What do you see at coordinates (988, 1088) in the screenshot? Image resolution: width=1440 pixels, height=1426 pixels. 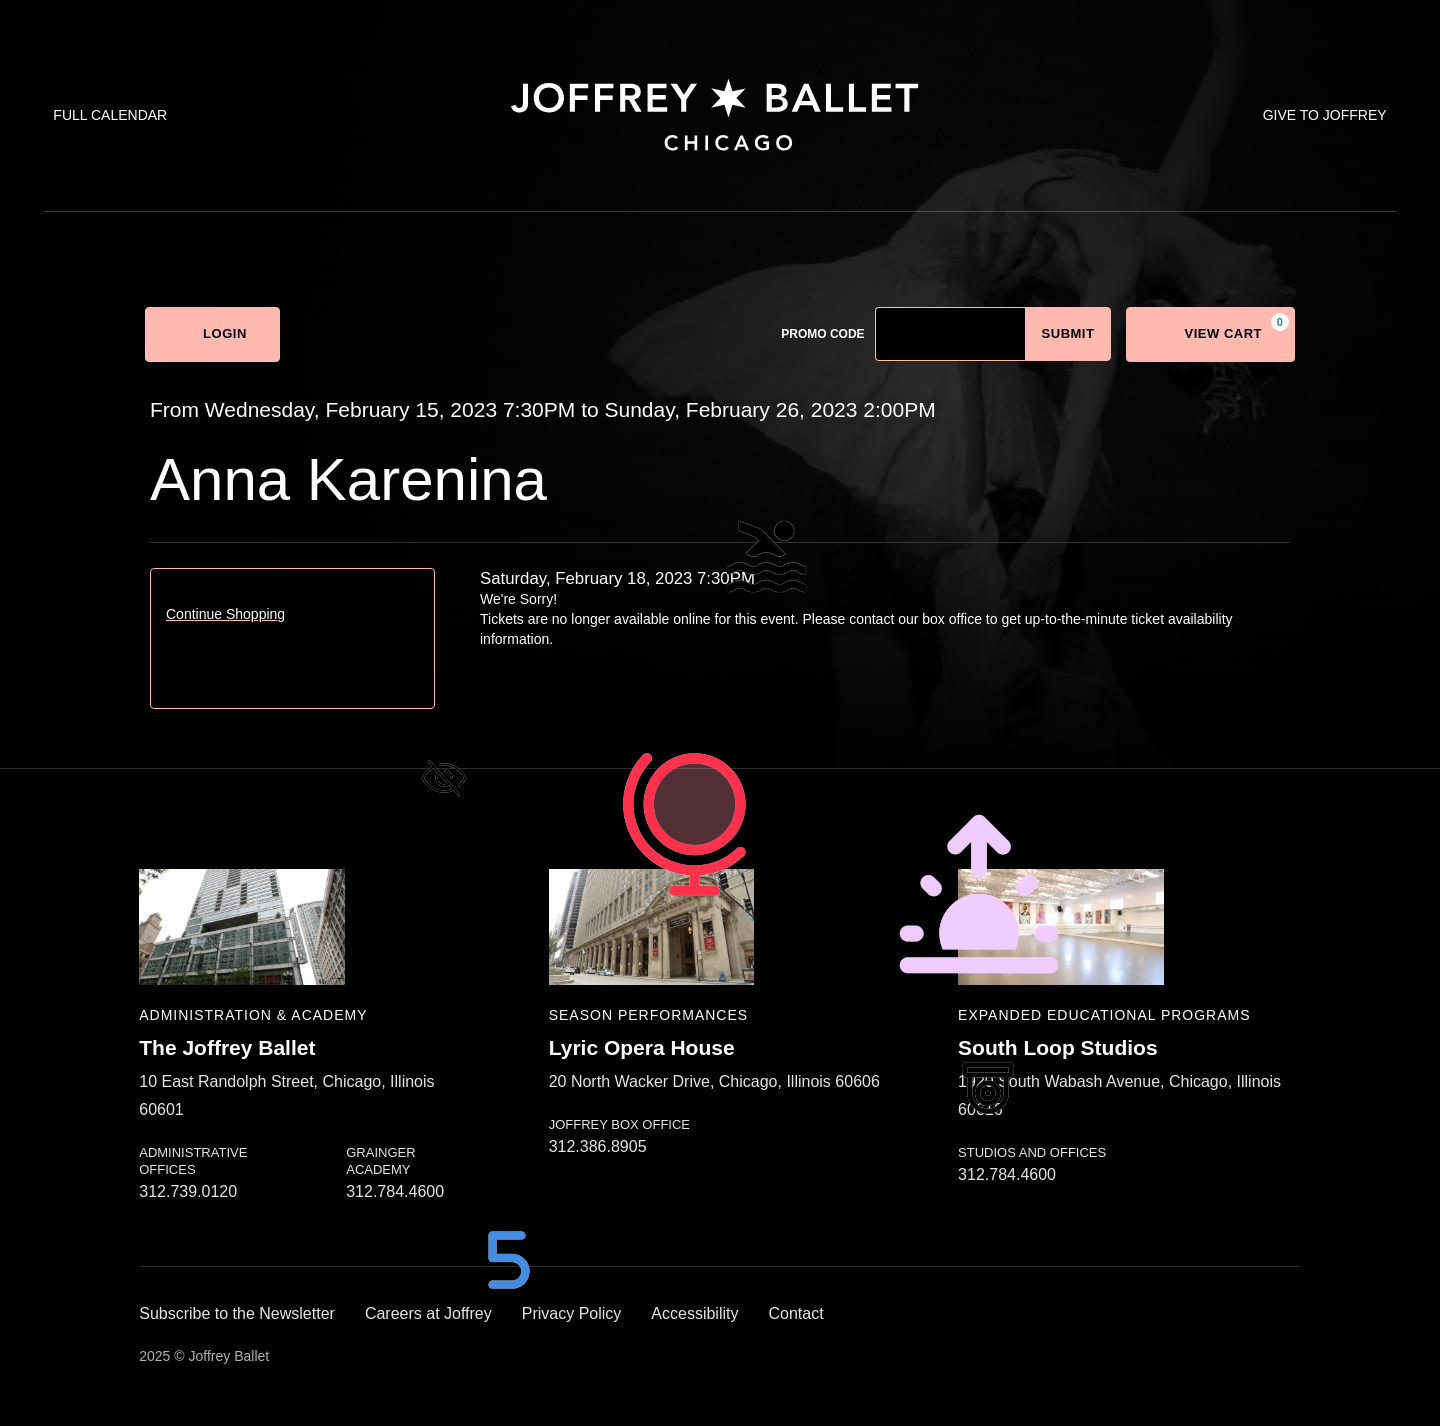 I see `access security camera settings` at bounding box center [988, 1088].